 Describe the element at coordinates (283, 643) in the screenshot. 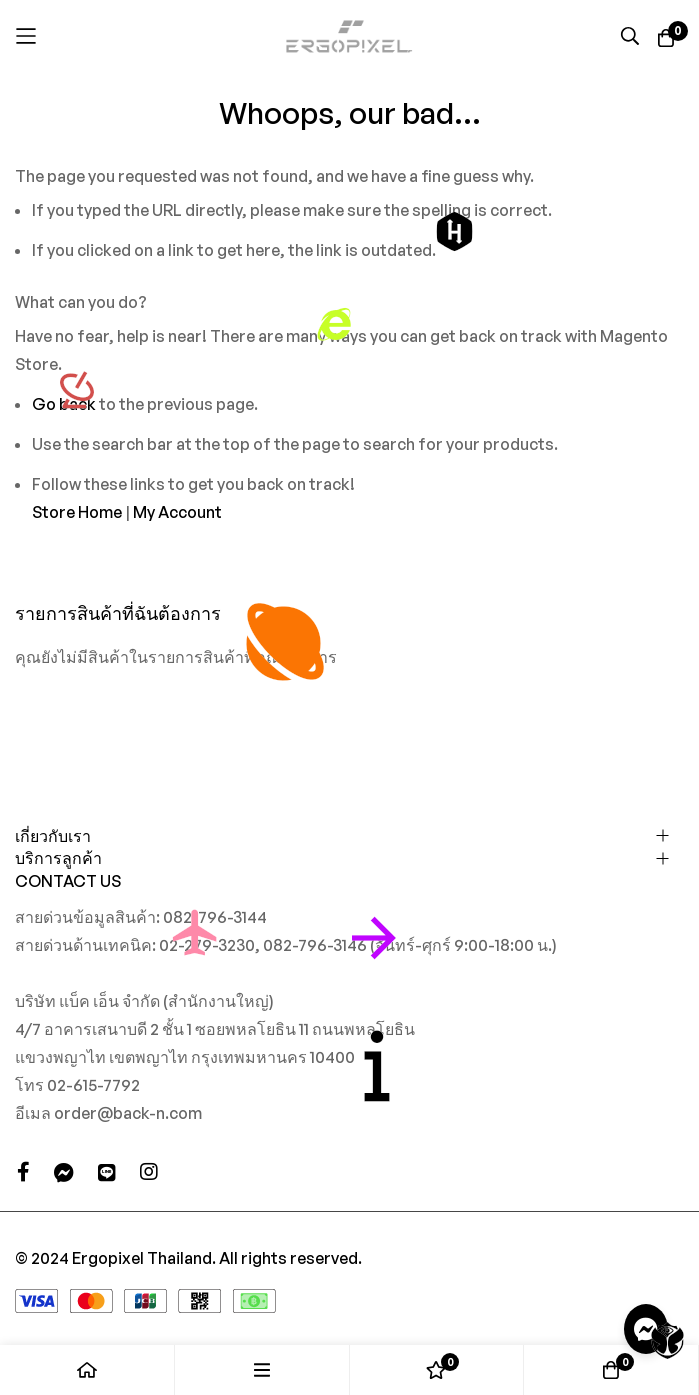

I see `explore global or worldwide content` at that location.